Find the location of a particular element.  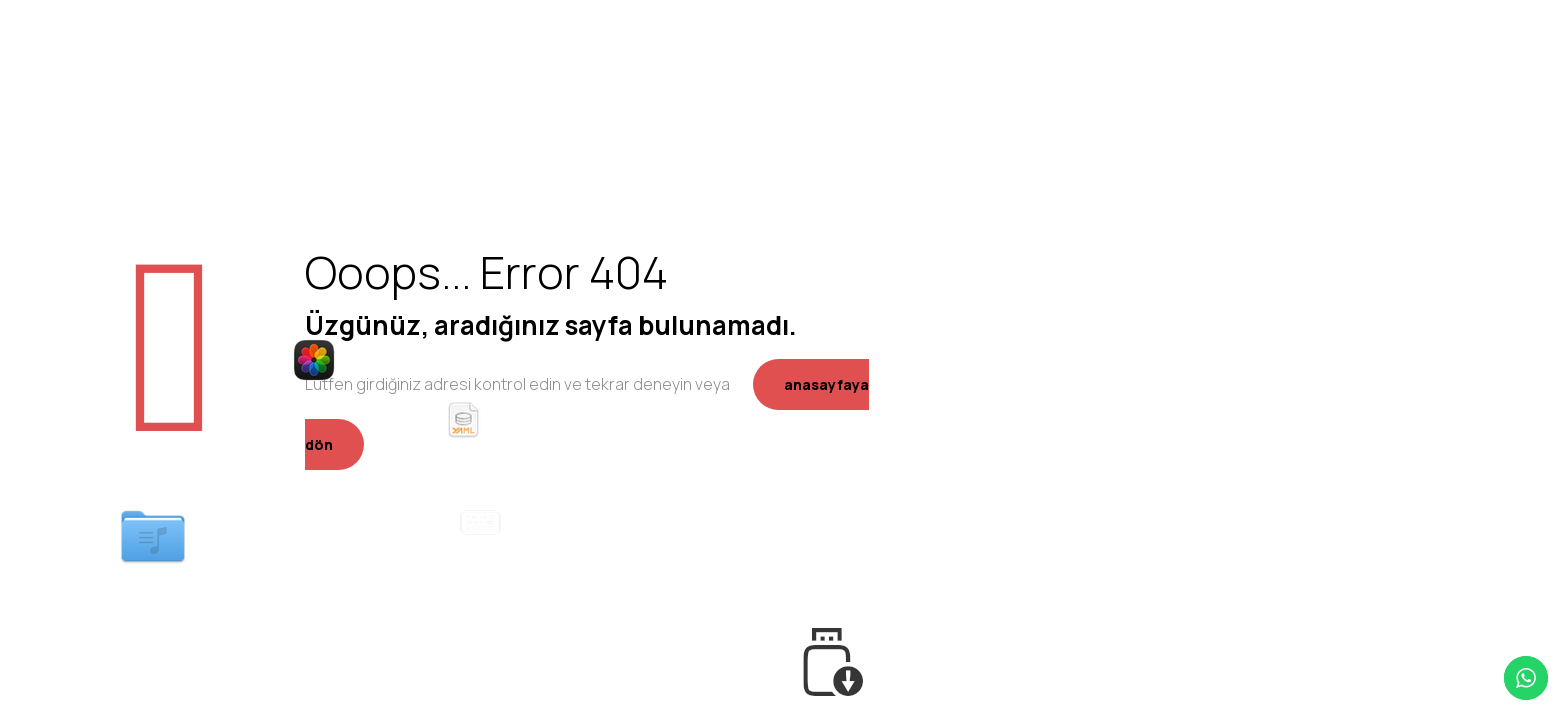

open your audio files folder is located at coordinates (153, 536).